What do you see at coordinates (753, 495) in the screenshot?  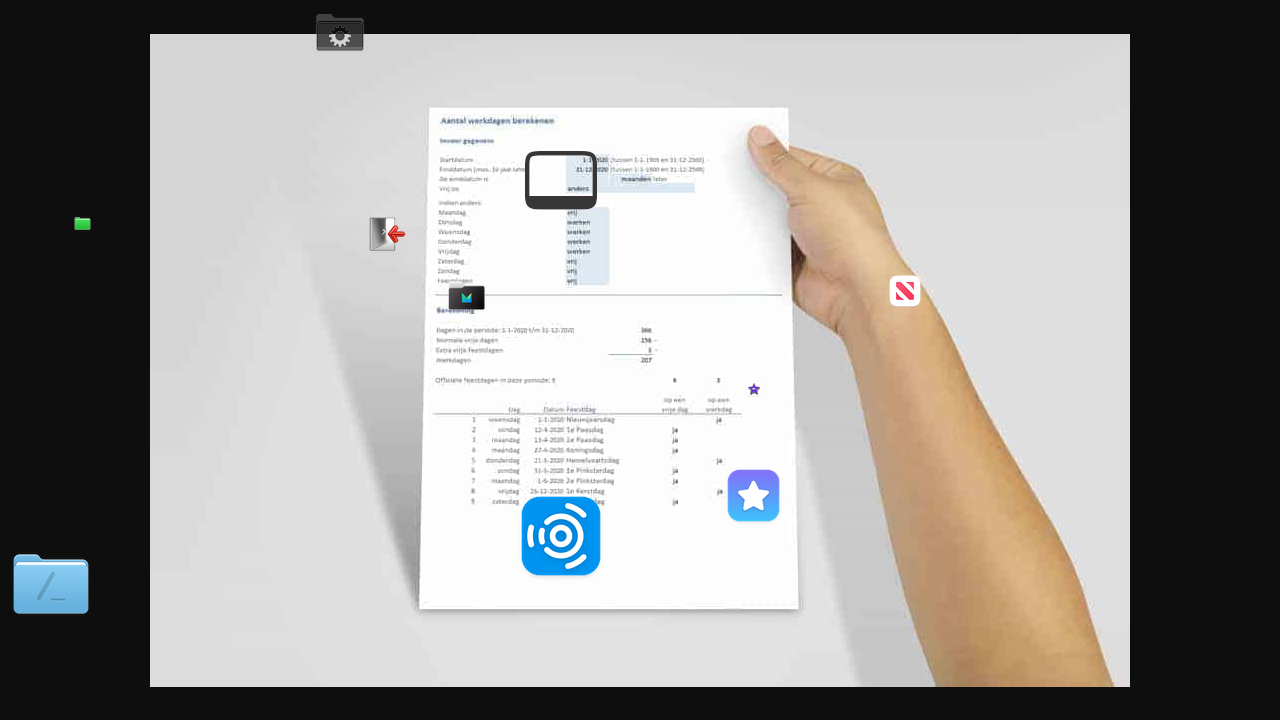 I see `open StarUML modeling application` at bounding box center [753, 495].